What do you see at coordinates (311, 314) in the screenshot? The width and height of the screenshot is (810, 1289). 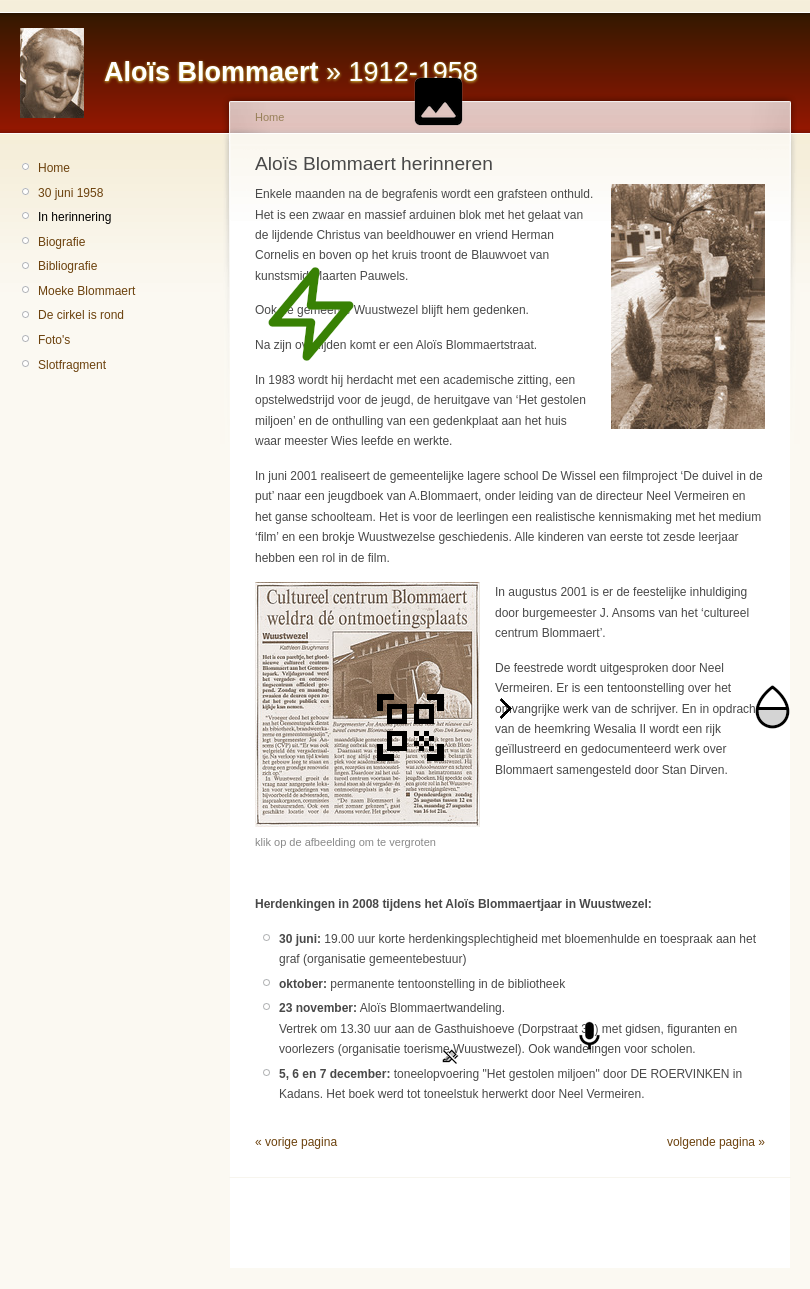 I see `indicates quick actions or instant features` at bounding box center [311, 314].